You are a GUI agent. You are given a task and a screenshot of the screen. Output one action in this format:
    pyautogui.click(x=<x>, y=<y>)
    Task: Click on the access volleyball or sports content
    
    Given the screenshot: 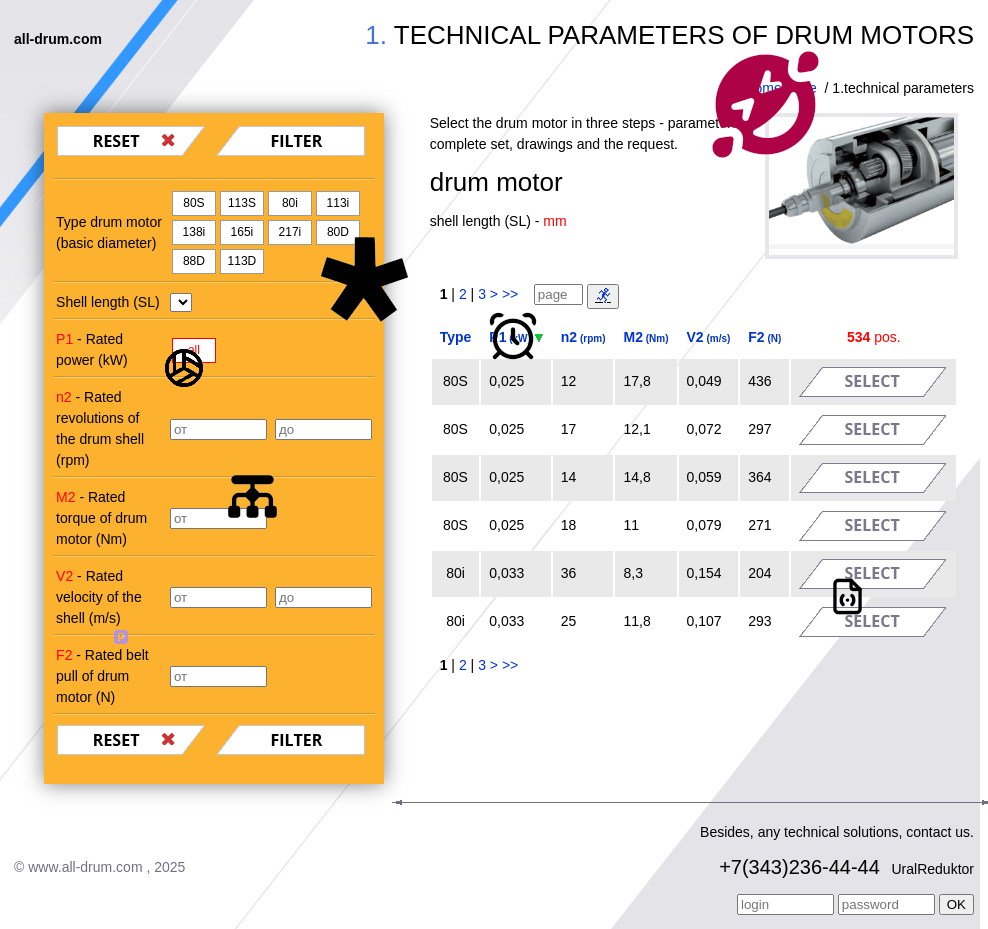 What is the action you would take?
    pyautogui.click(x=184, y=368)
    